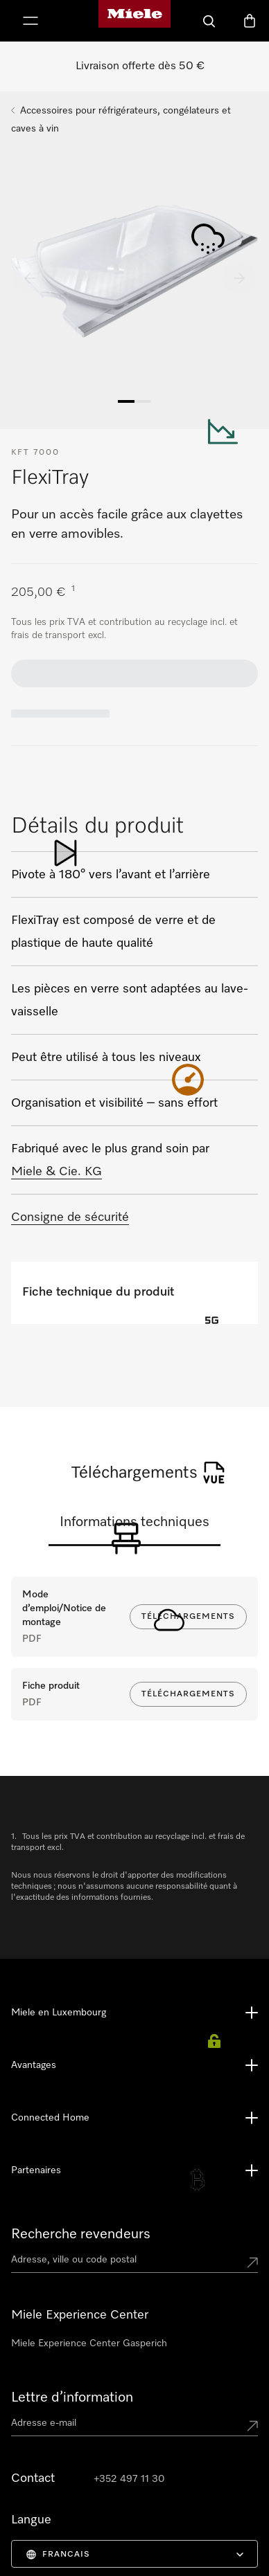  What do you see at coordinates (169, 1621) in the screenshot?
I see `access cloud storage` at bounding box center [169, 1621].